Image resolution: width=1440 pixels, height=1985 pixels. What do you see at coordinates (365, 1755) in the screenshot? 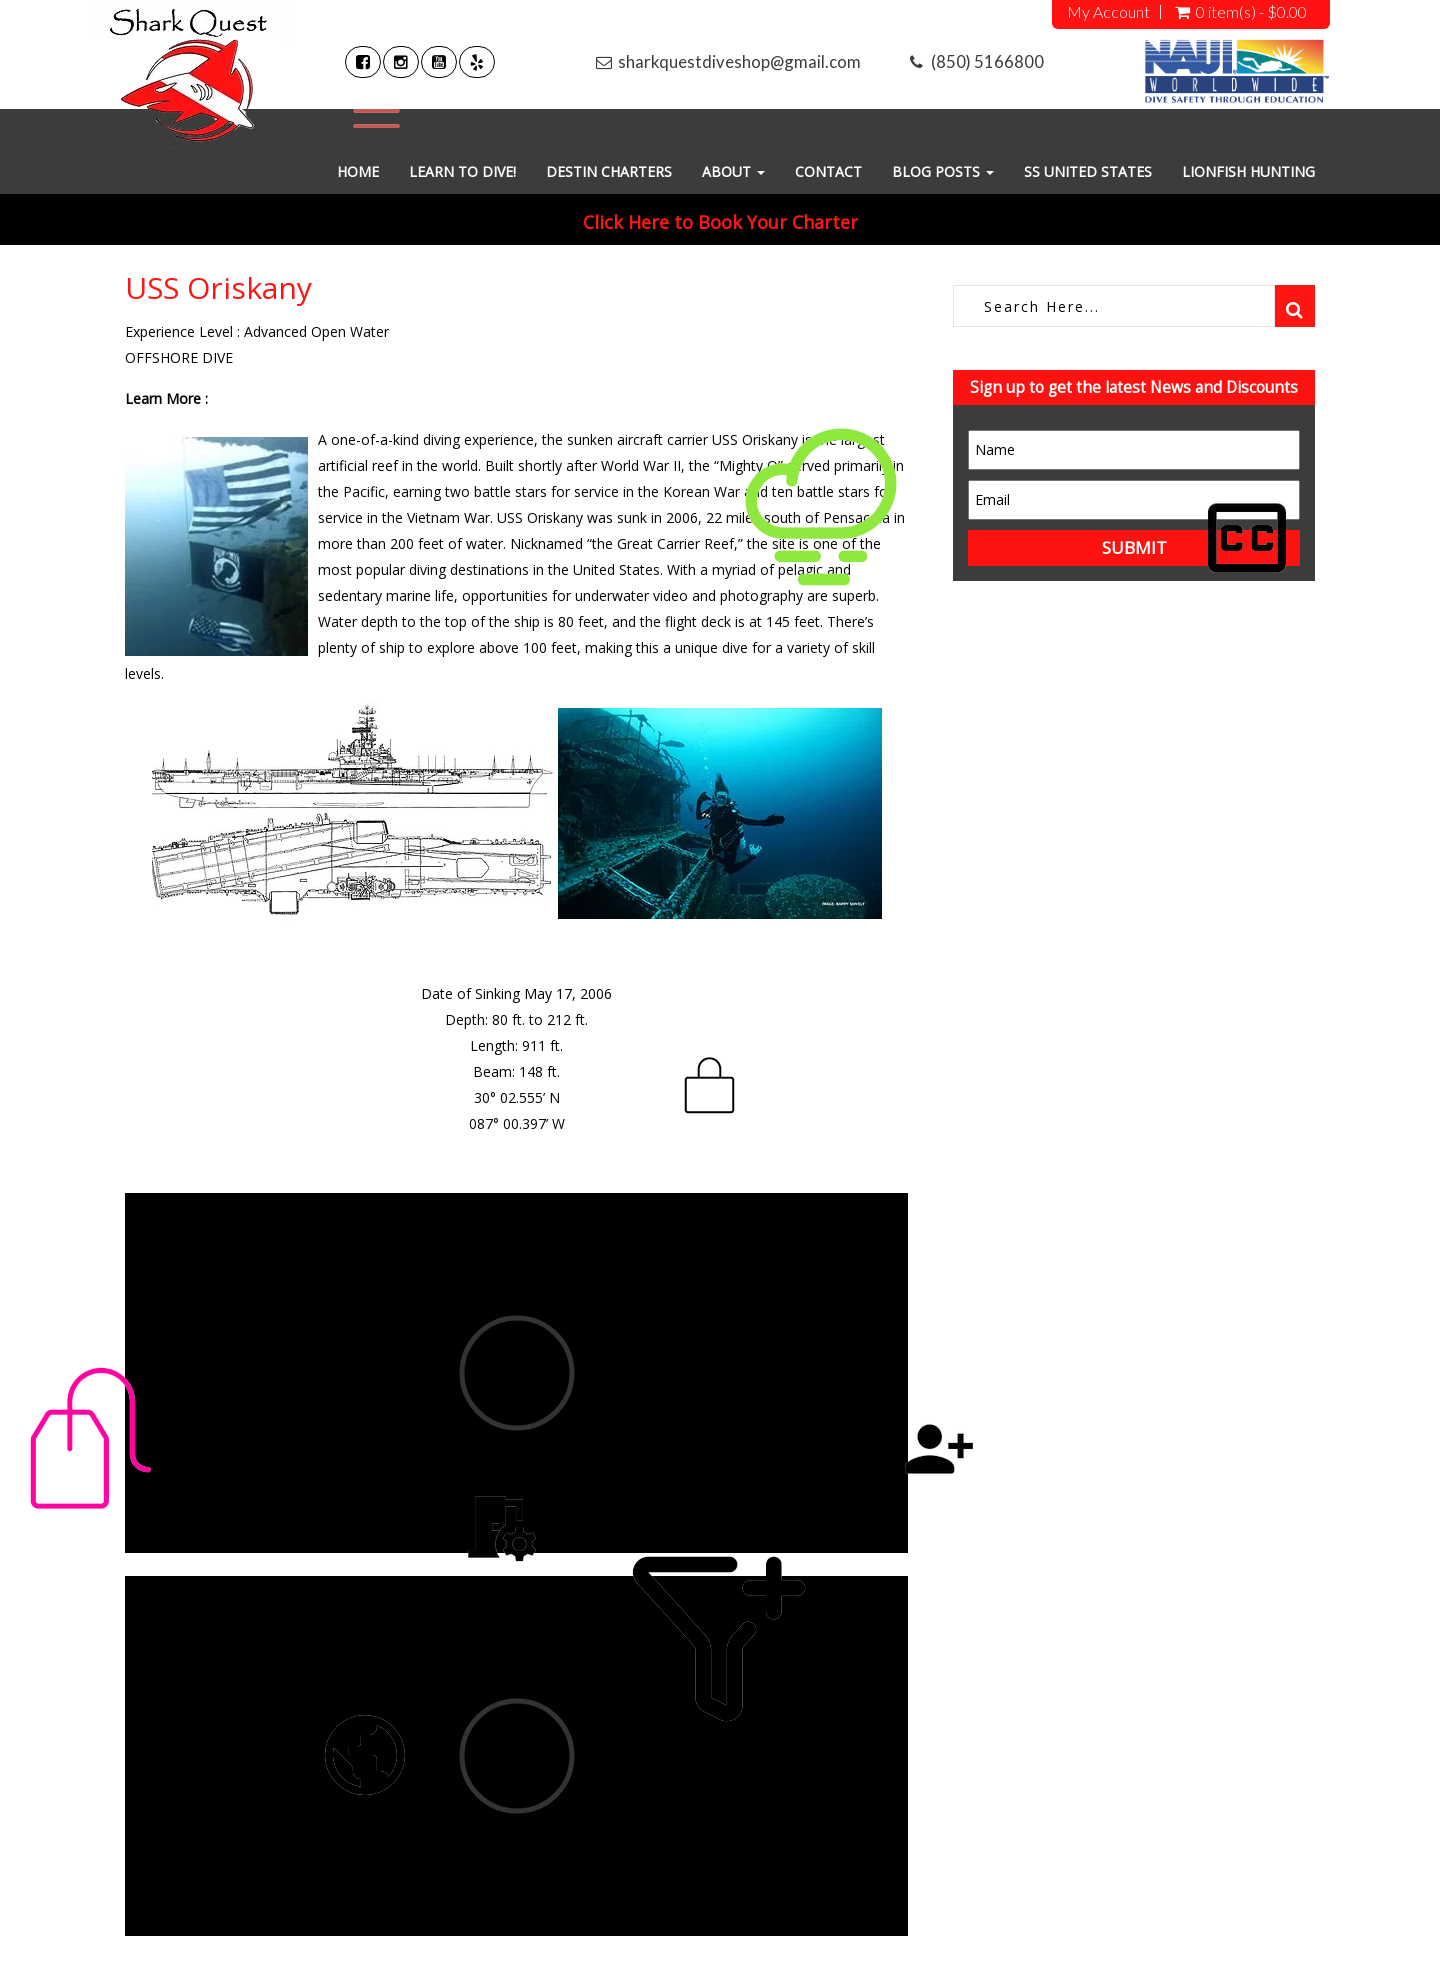
I see `access public or global content` at bounding box center [365, 1755].